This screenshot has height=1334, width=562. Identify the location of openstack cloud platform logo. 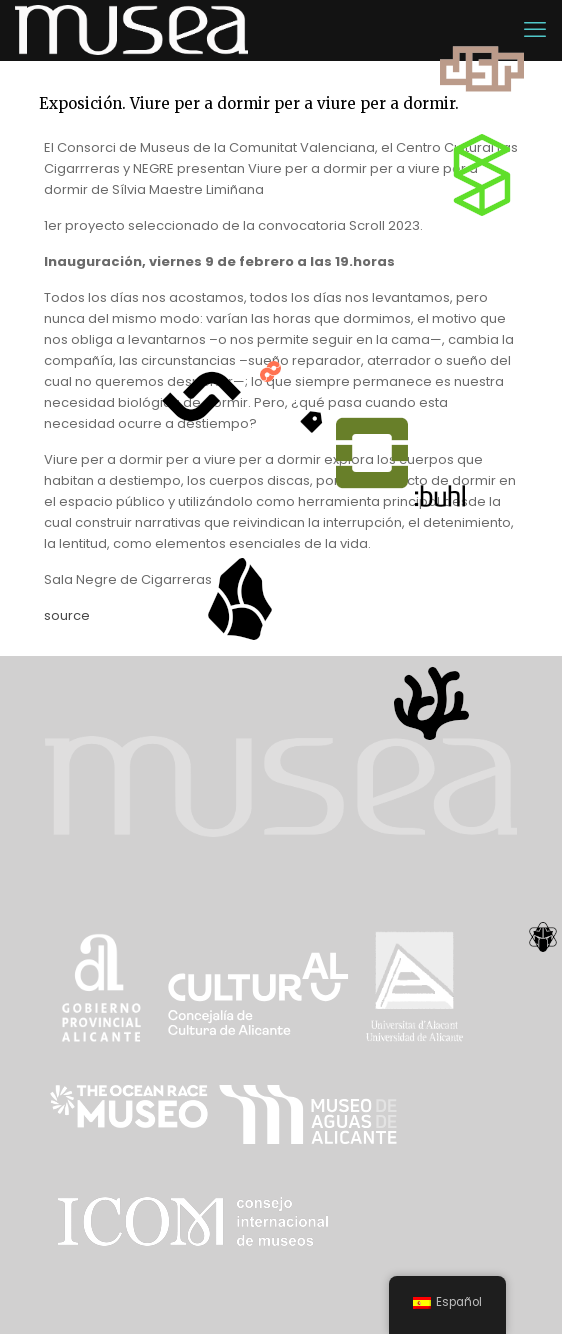
(372, 453).